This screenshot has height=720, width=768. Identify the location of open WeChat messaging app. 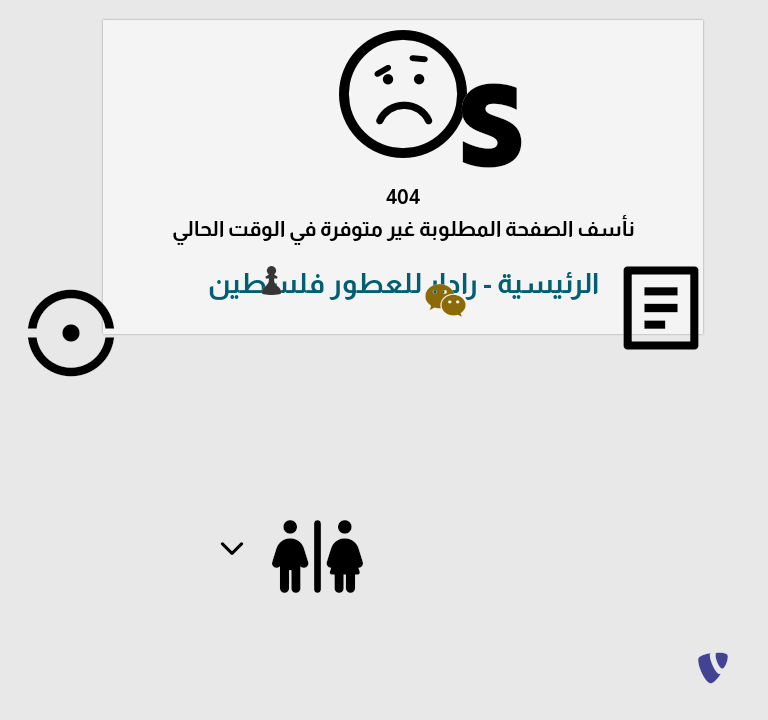
(445, 300).